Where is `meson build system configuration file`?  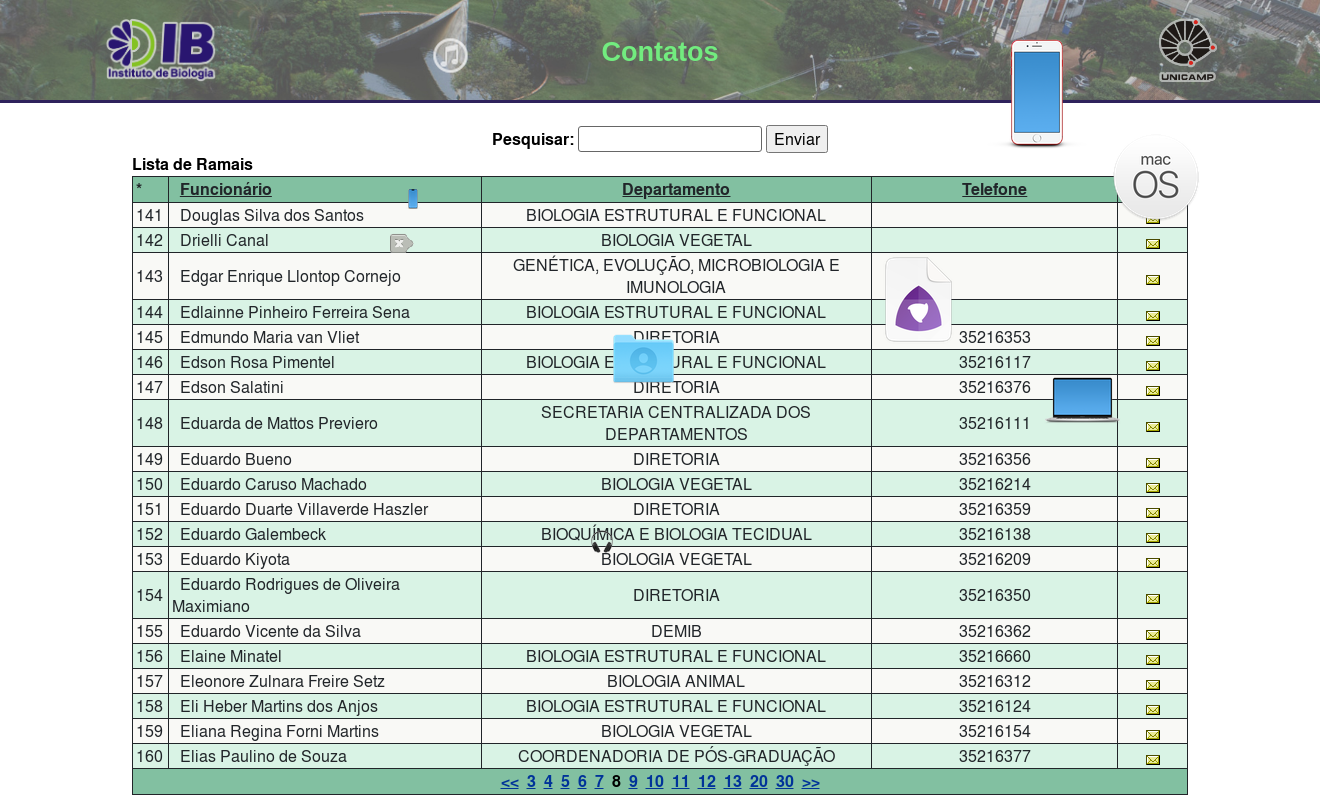
meson build system configuration file is located at coordinates (918, 299).